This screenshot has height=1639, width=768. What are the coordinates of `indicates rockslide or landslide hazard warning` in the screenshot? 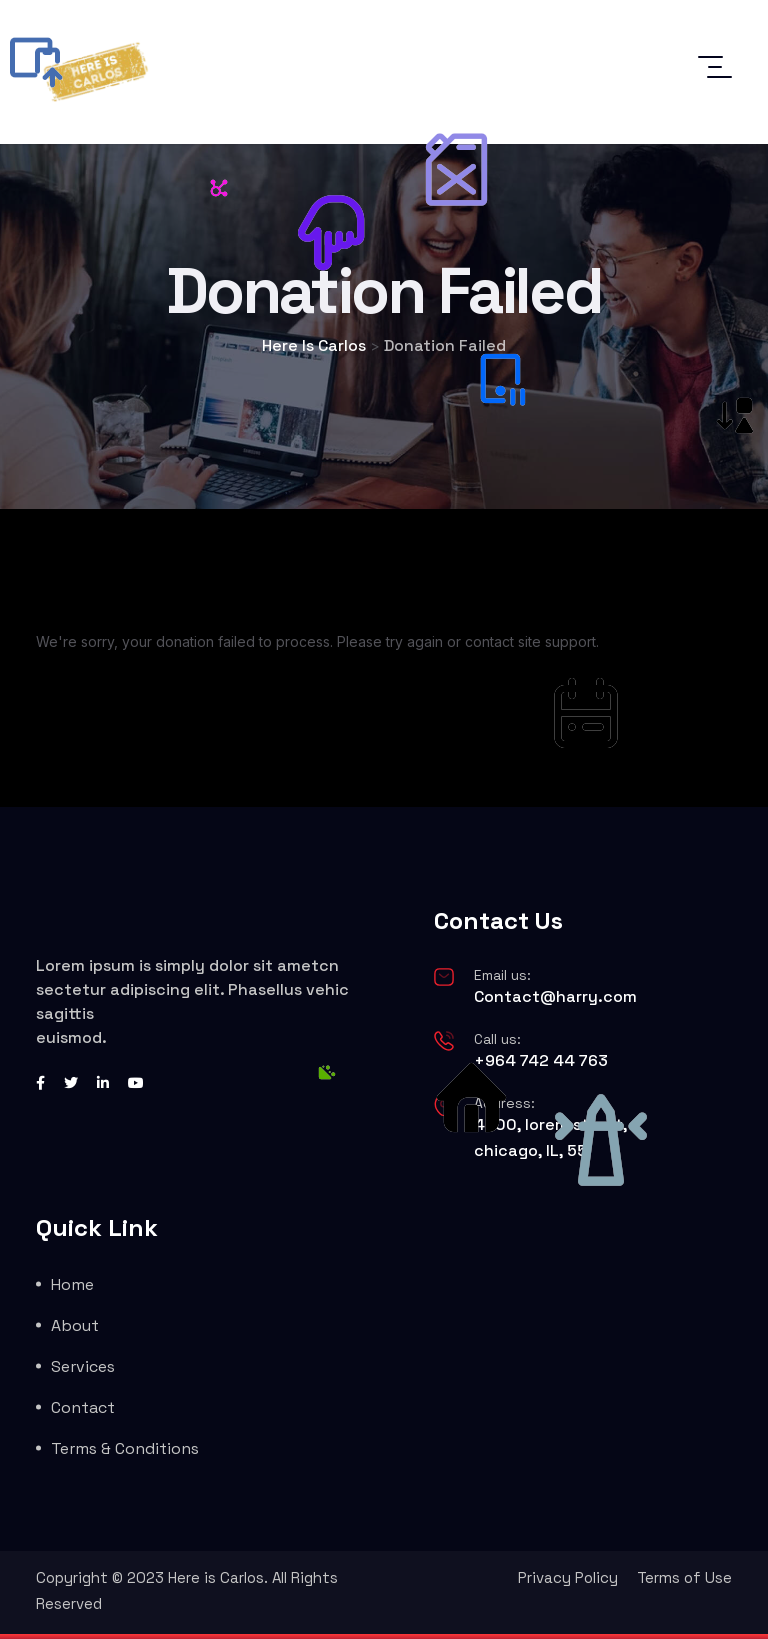 It's located at (327, 1072).